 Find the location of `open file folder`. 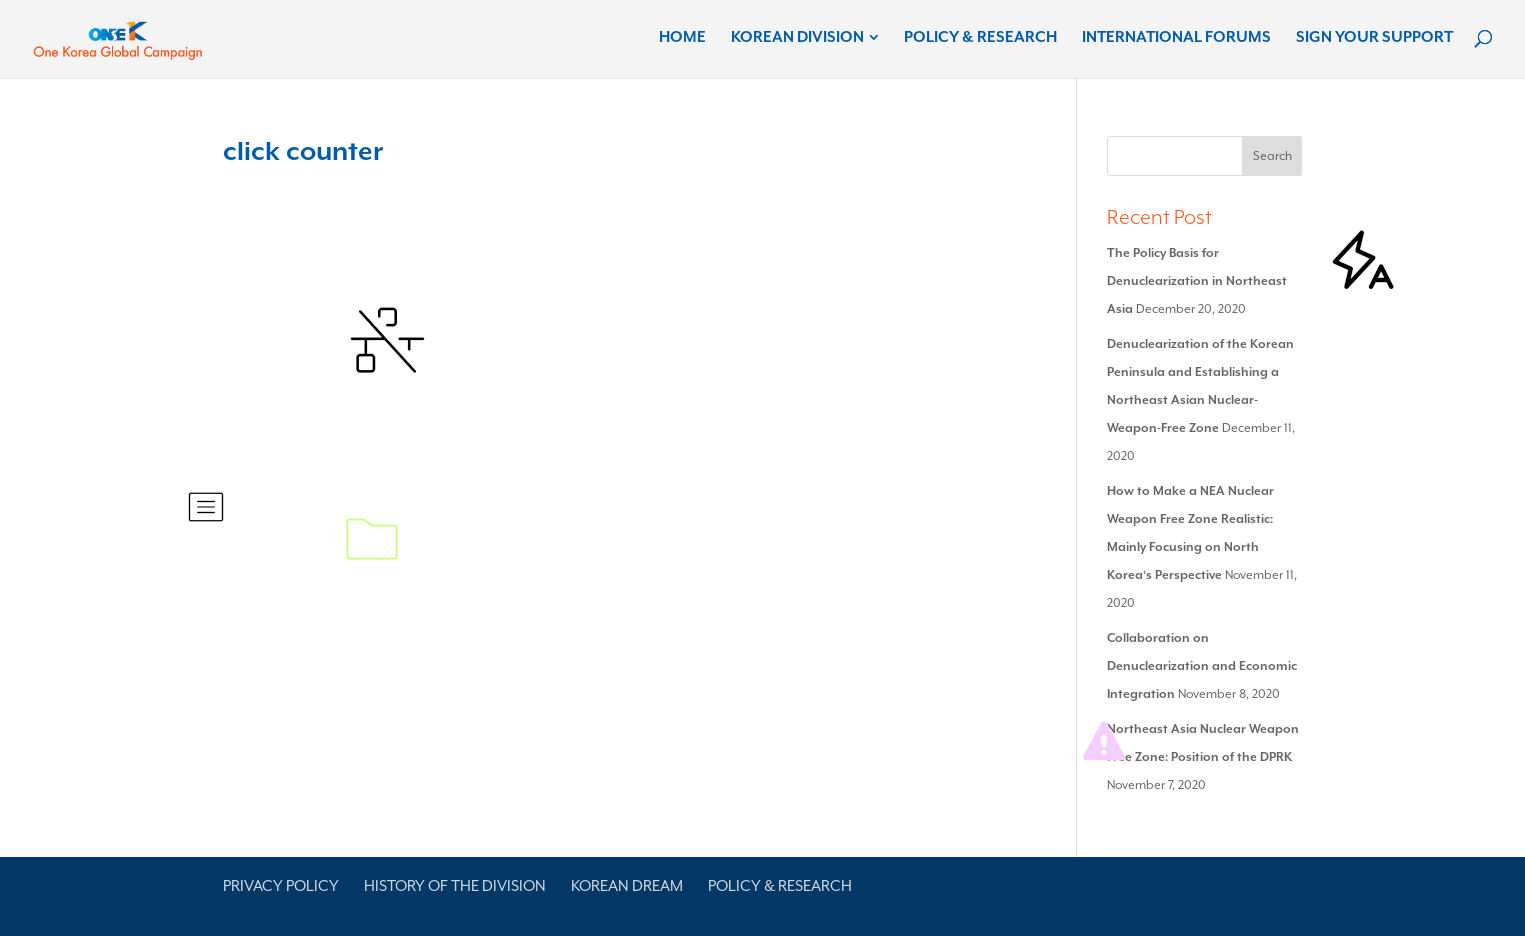

open file folder is located at coordinates (372, 538).